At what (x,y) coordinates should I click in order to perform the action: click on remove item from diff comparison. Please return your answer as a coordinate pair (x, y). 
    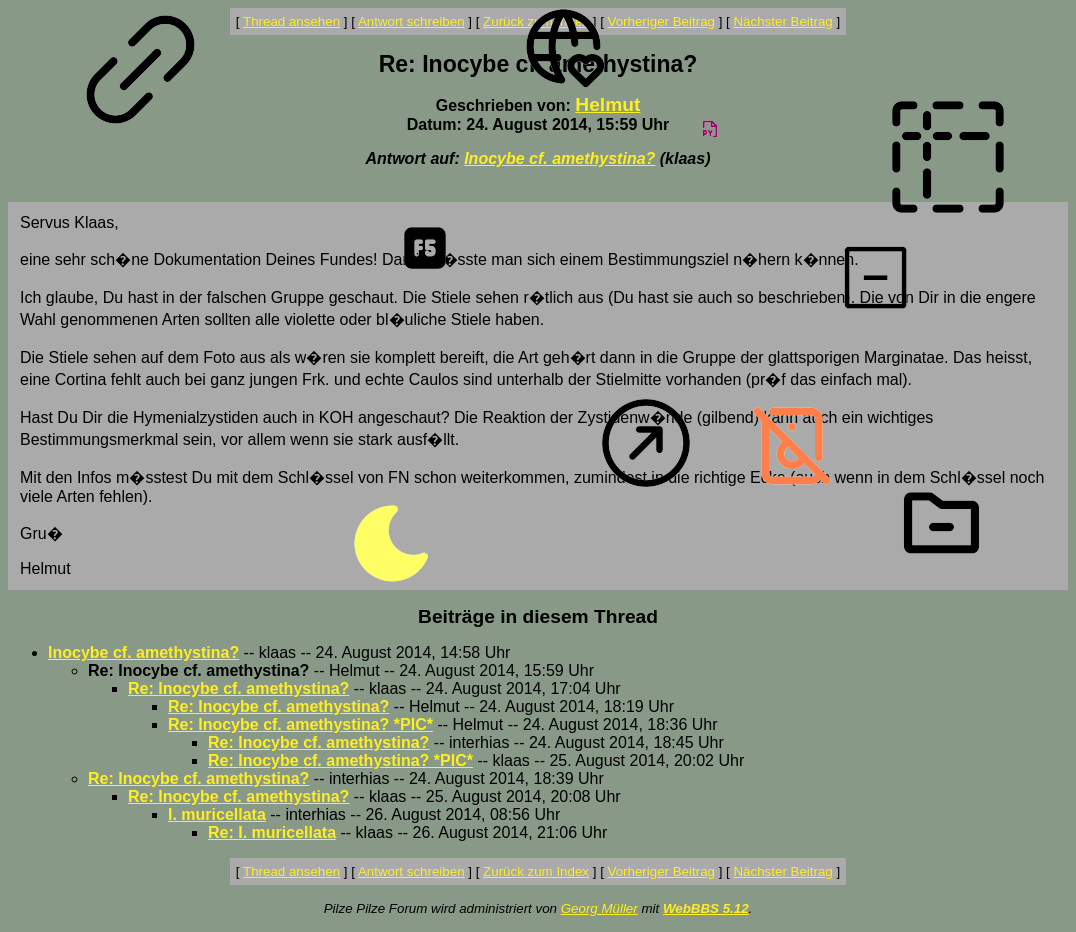
    Looking at the image, I should click on (878, 280).